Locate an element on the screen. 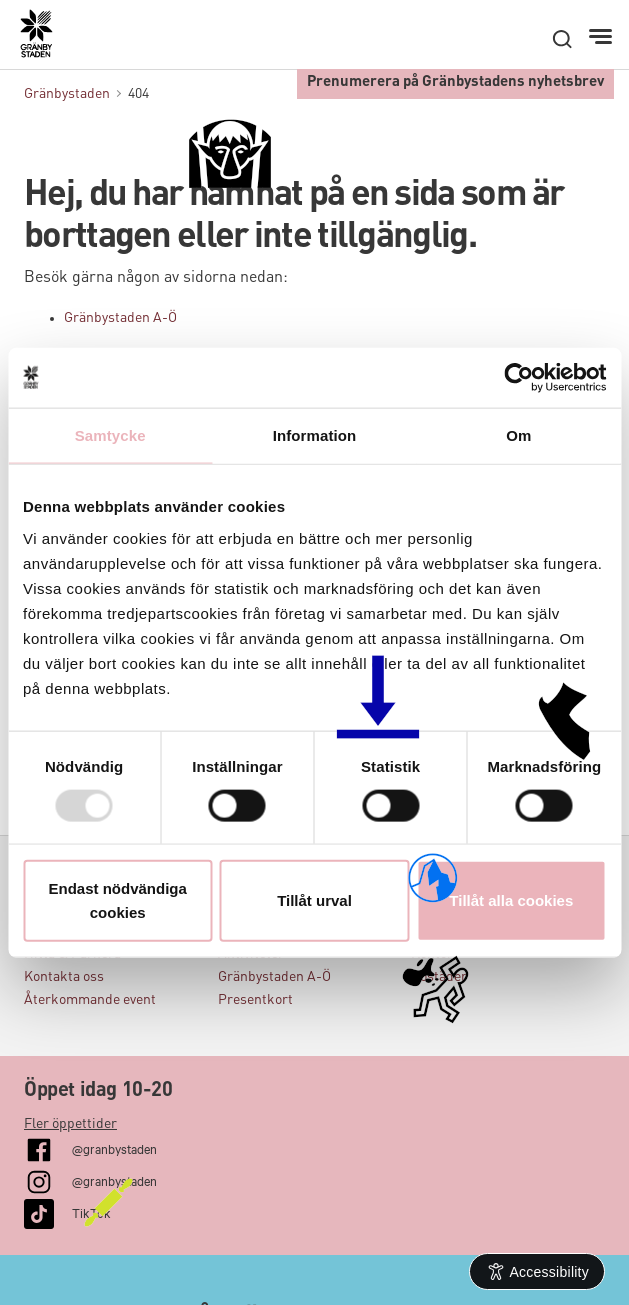 The width and height of the screenshot is (629, 1305). view mountain or peak location is located at coordinates (433, 878).